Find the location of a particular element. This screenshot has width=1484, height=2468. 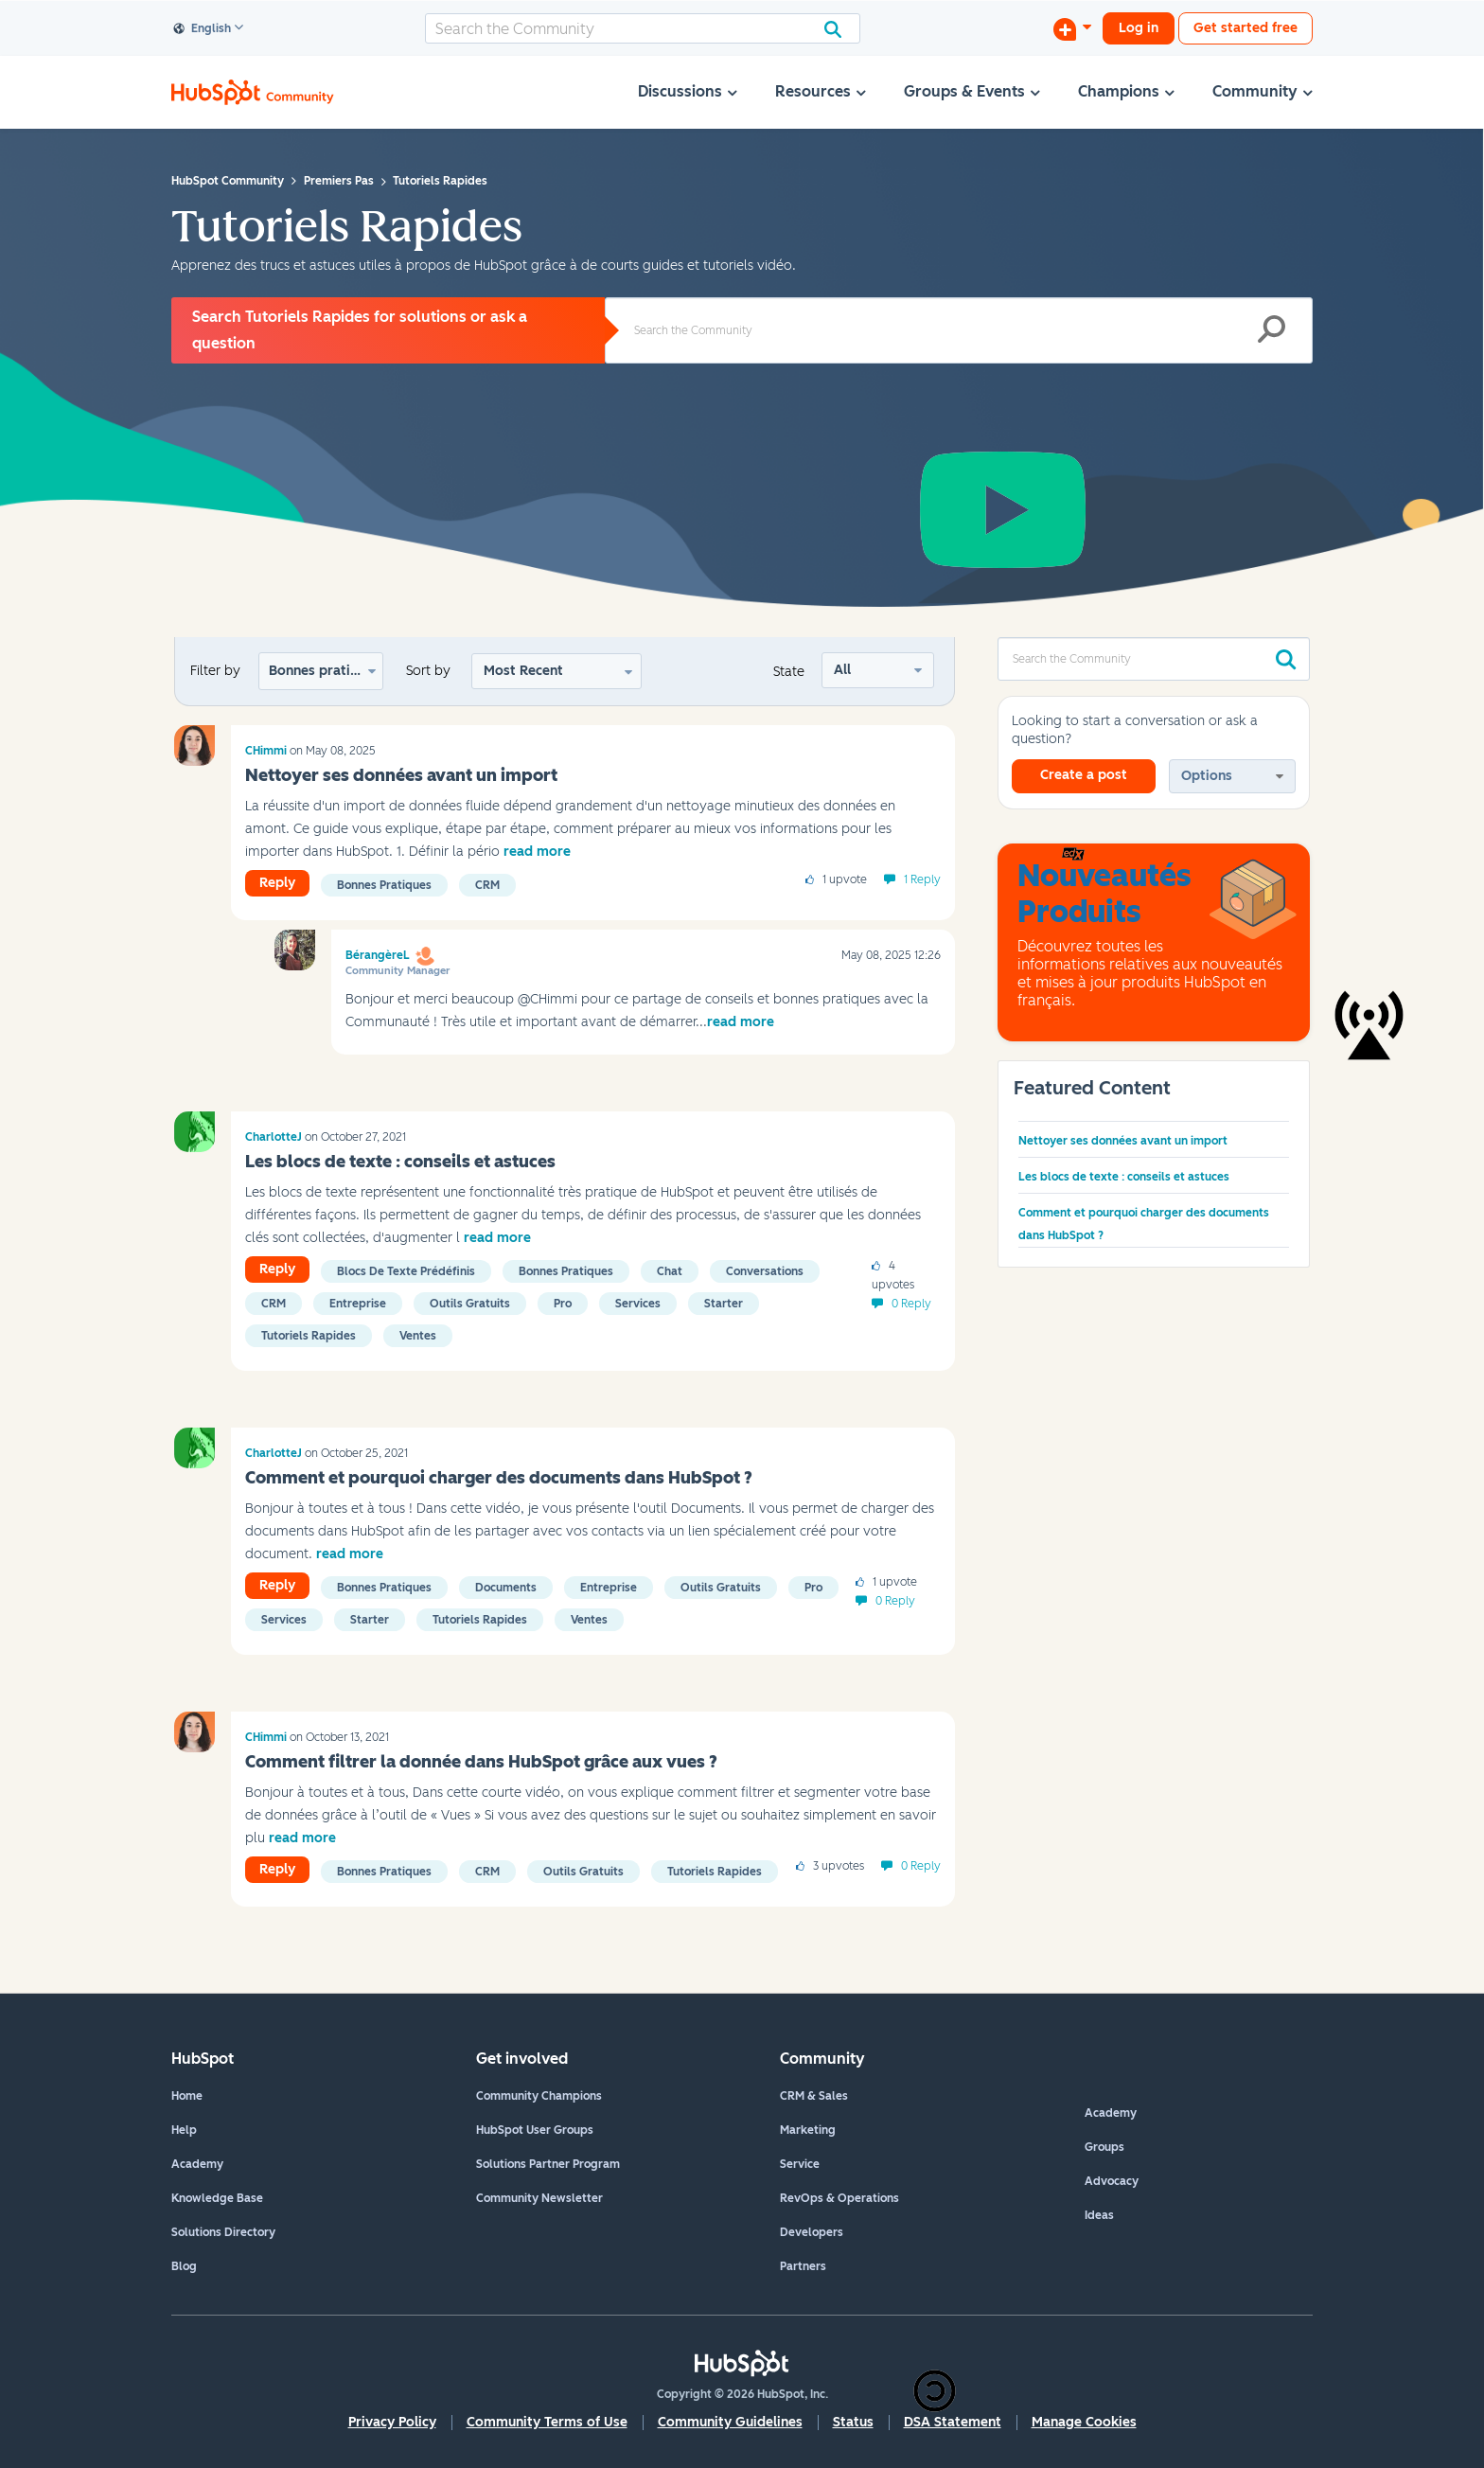

indicates copyleft licensing for content or software is located at coordinates (934, 2390).